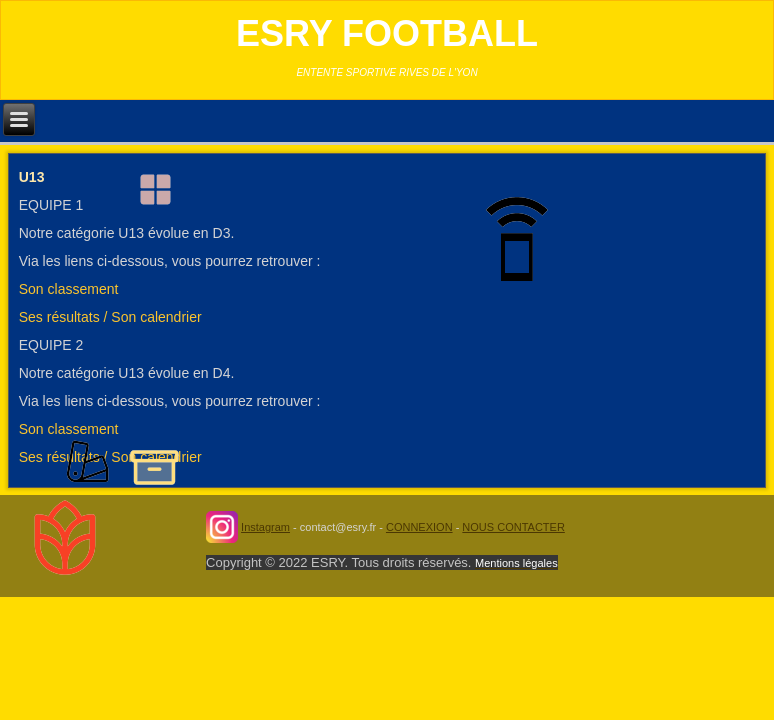  I want to click on enable speakerphone during a call, so click(517, 241).